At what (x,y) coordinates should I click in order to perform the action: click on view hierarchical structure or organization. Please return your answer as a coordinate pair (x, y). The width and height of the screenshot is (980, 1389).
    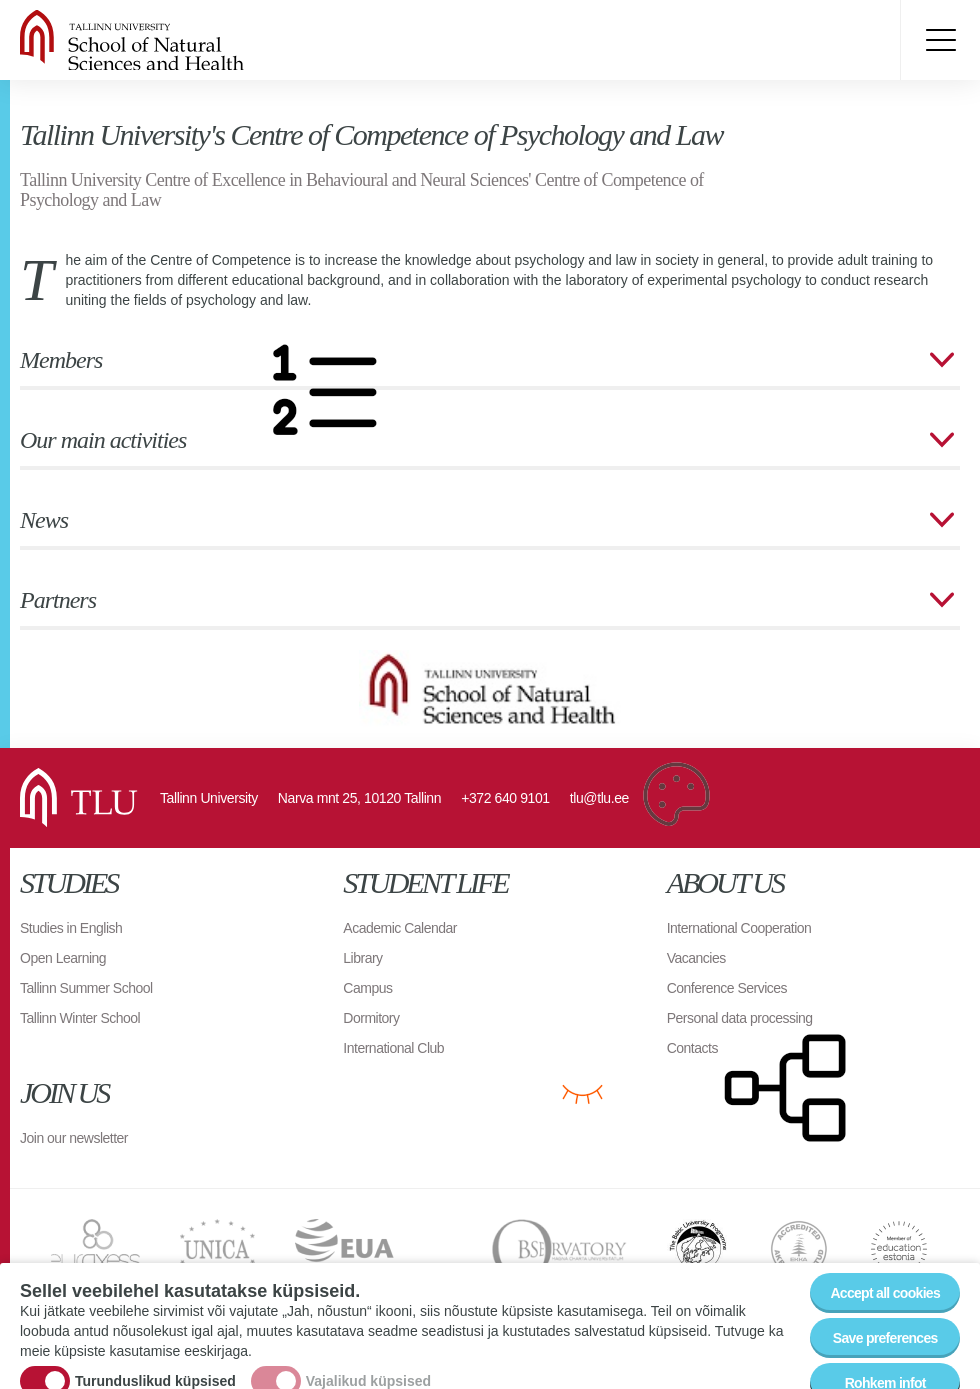
    Looking at the image, I should click on (792, 1088).